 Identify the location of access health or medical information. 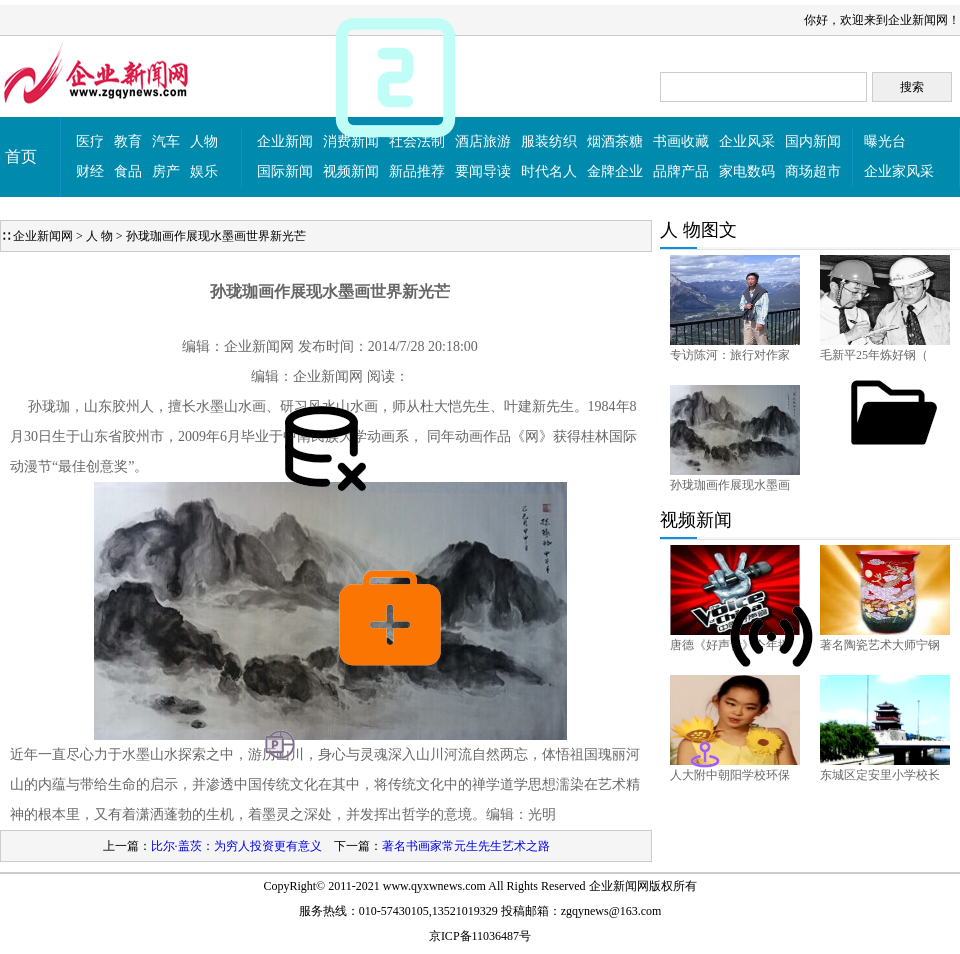
(390, 618).